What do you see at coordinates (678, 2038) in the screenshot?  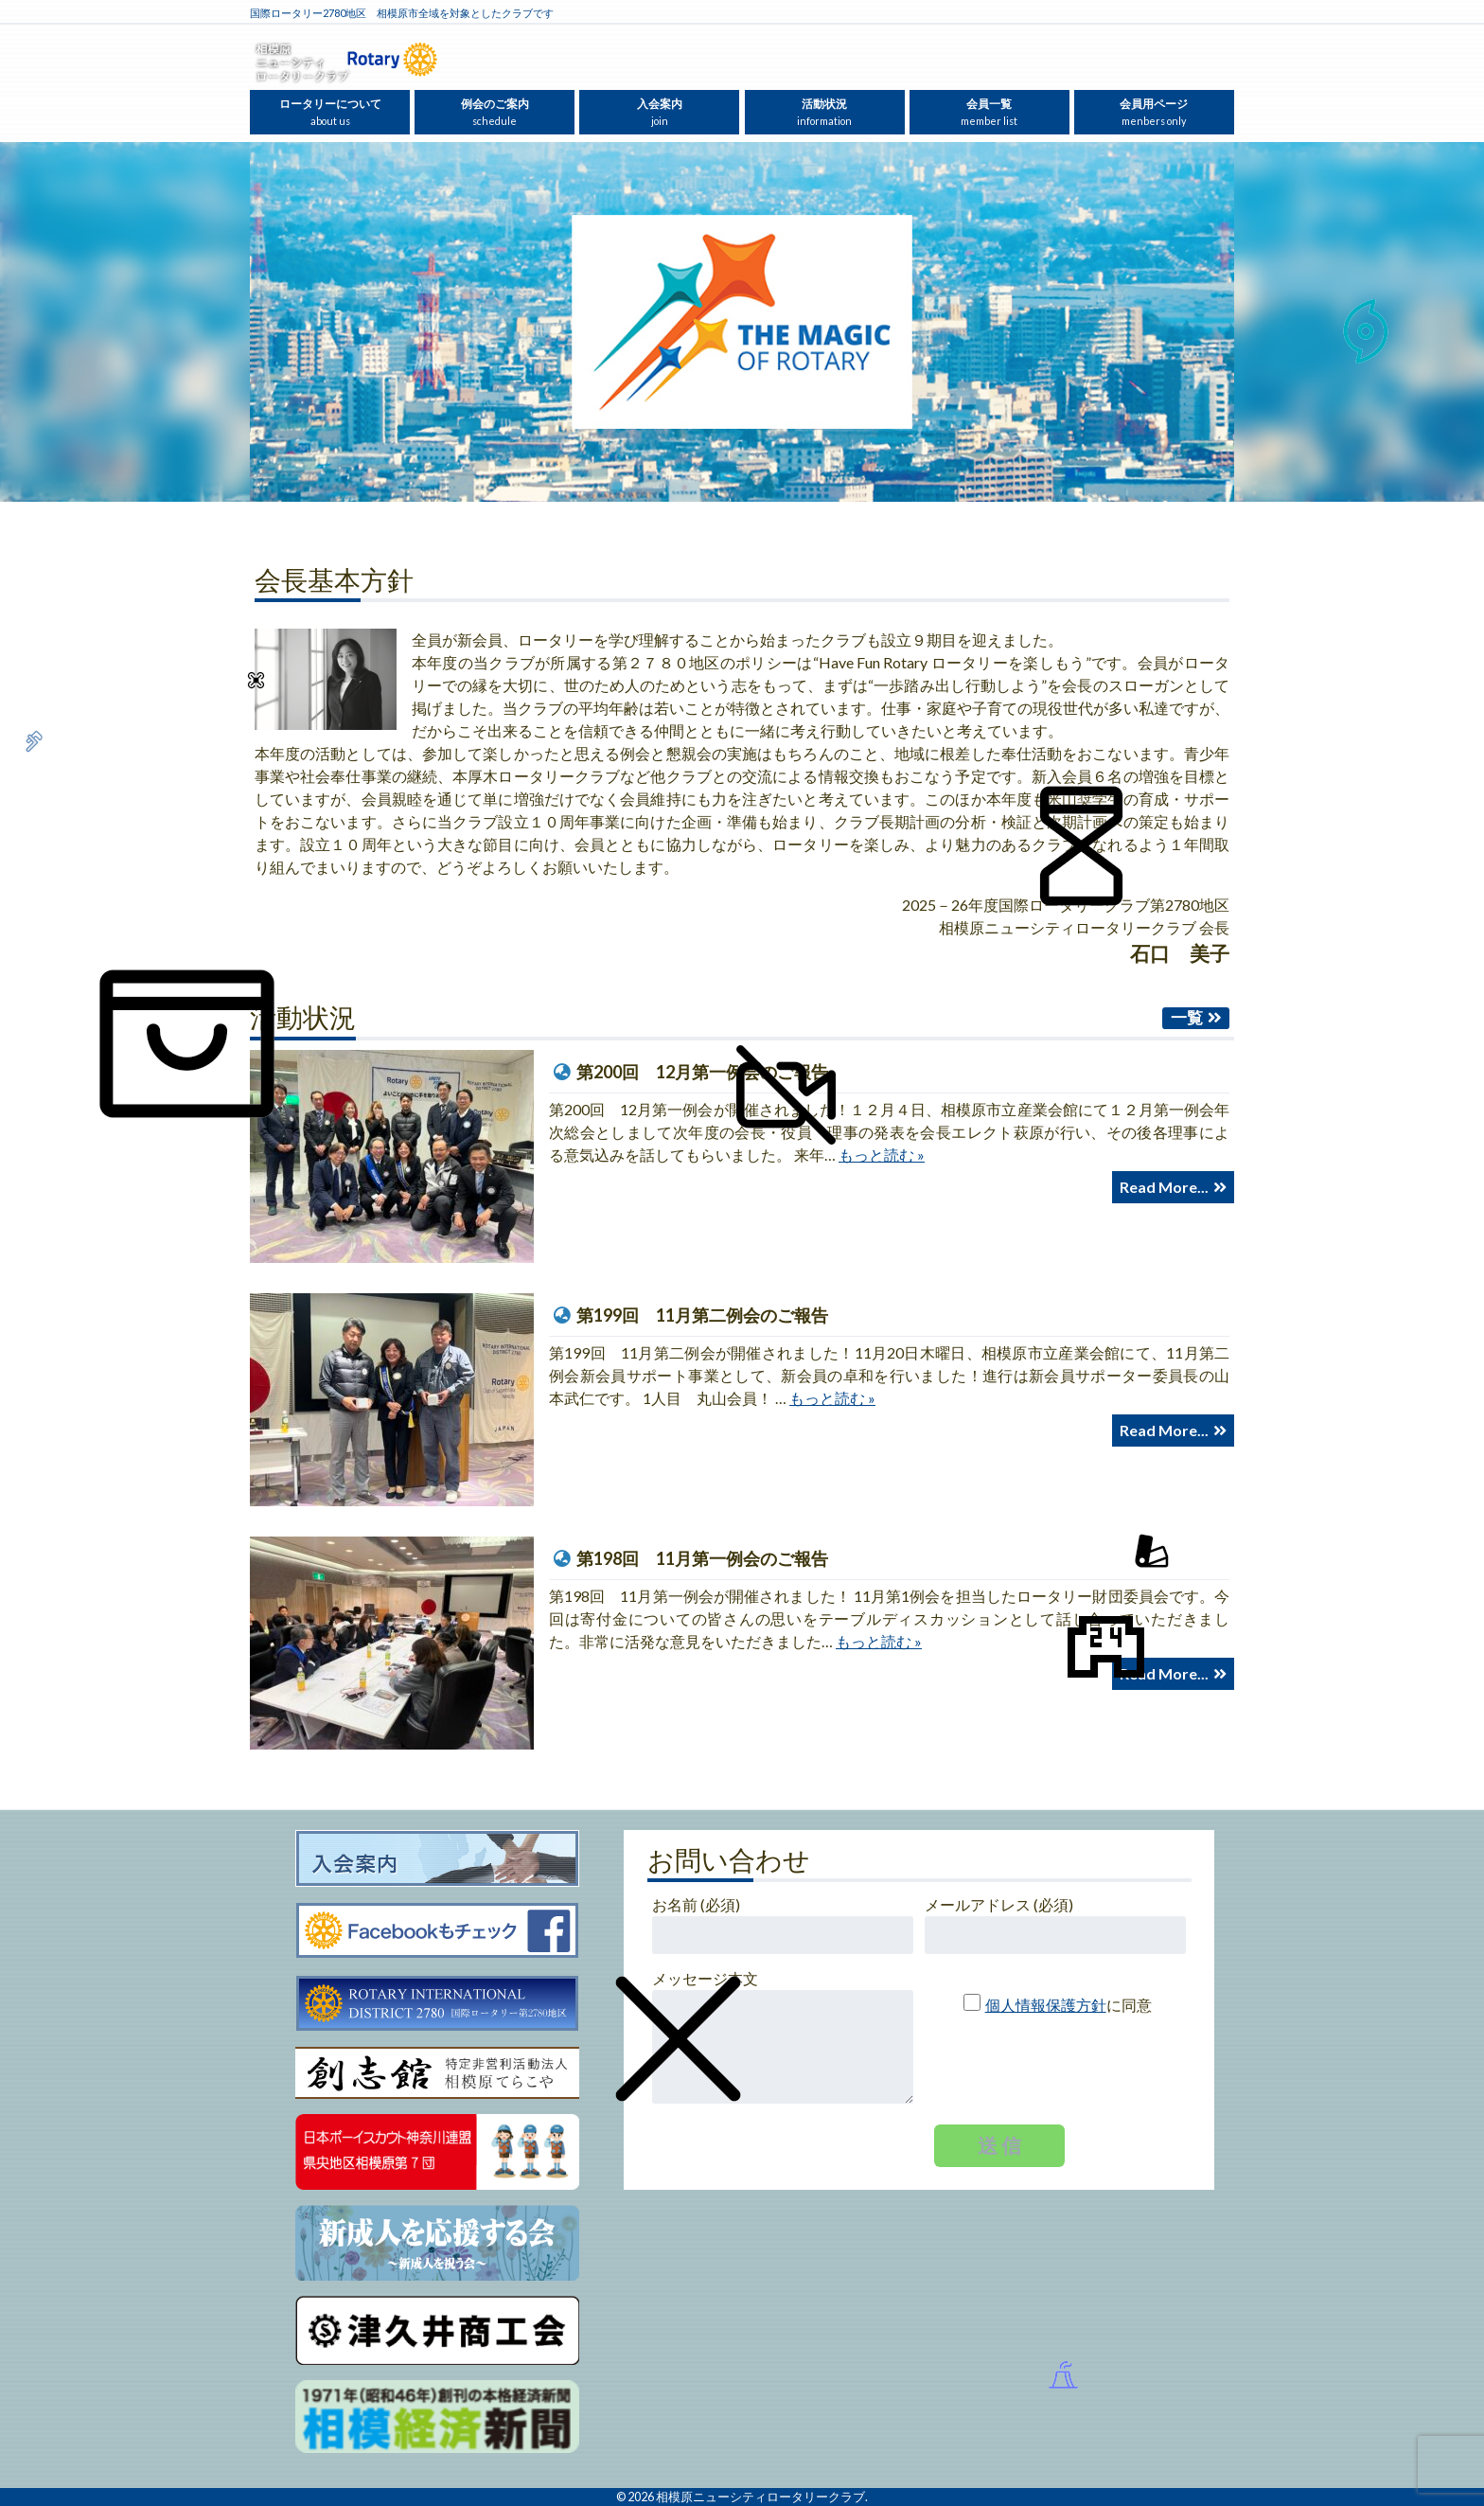 I see `close a window or dialog` at bounding box center [678, 2038].